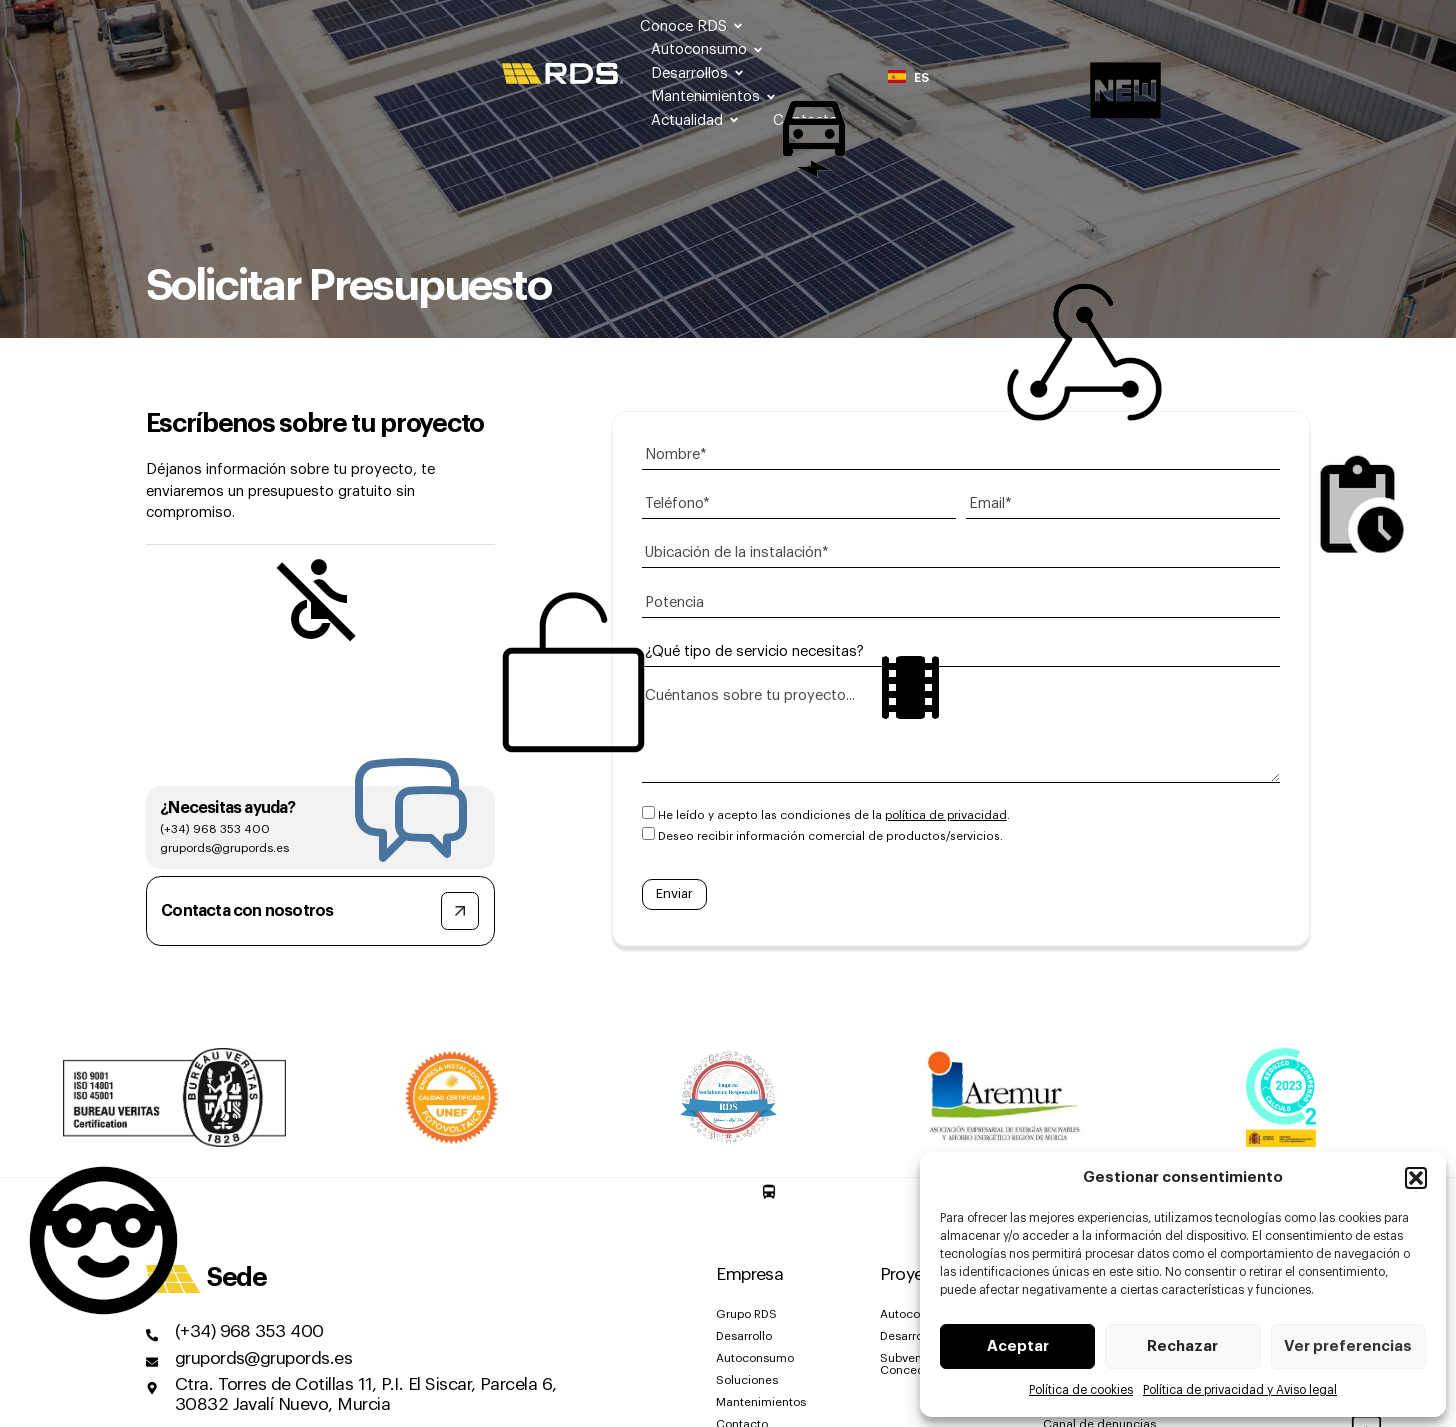 The image size is (1456, 1427). What do you see at coordinates (103, 1240) in the screenshot?
I see `select nerd or geeky mood/reaction` at bounding box center [103, 1240].